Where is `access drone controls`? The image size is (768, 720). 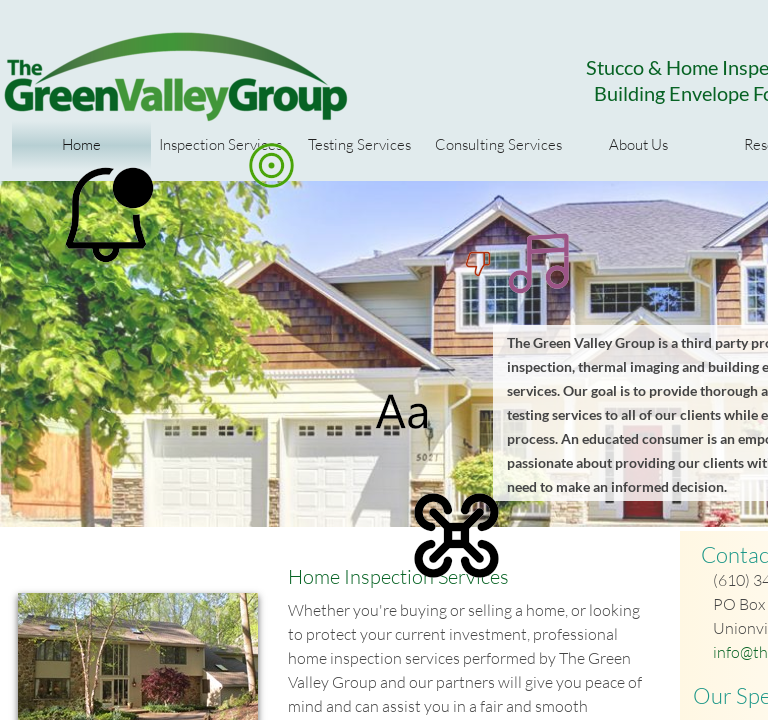
access drone controls is located at coordinates (456, 535).